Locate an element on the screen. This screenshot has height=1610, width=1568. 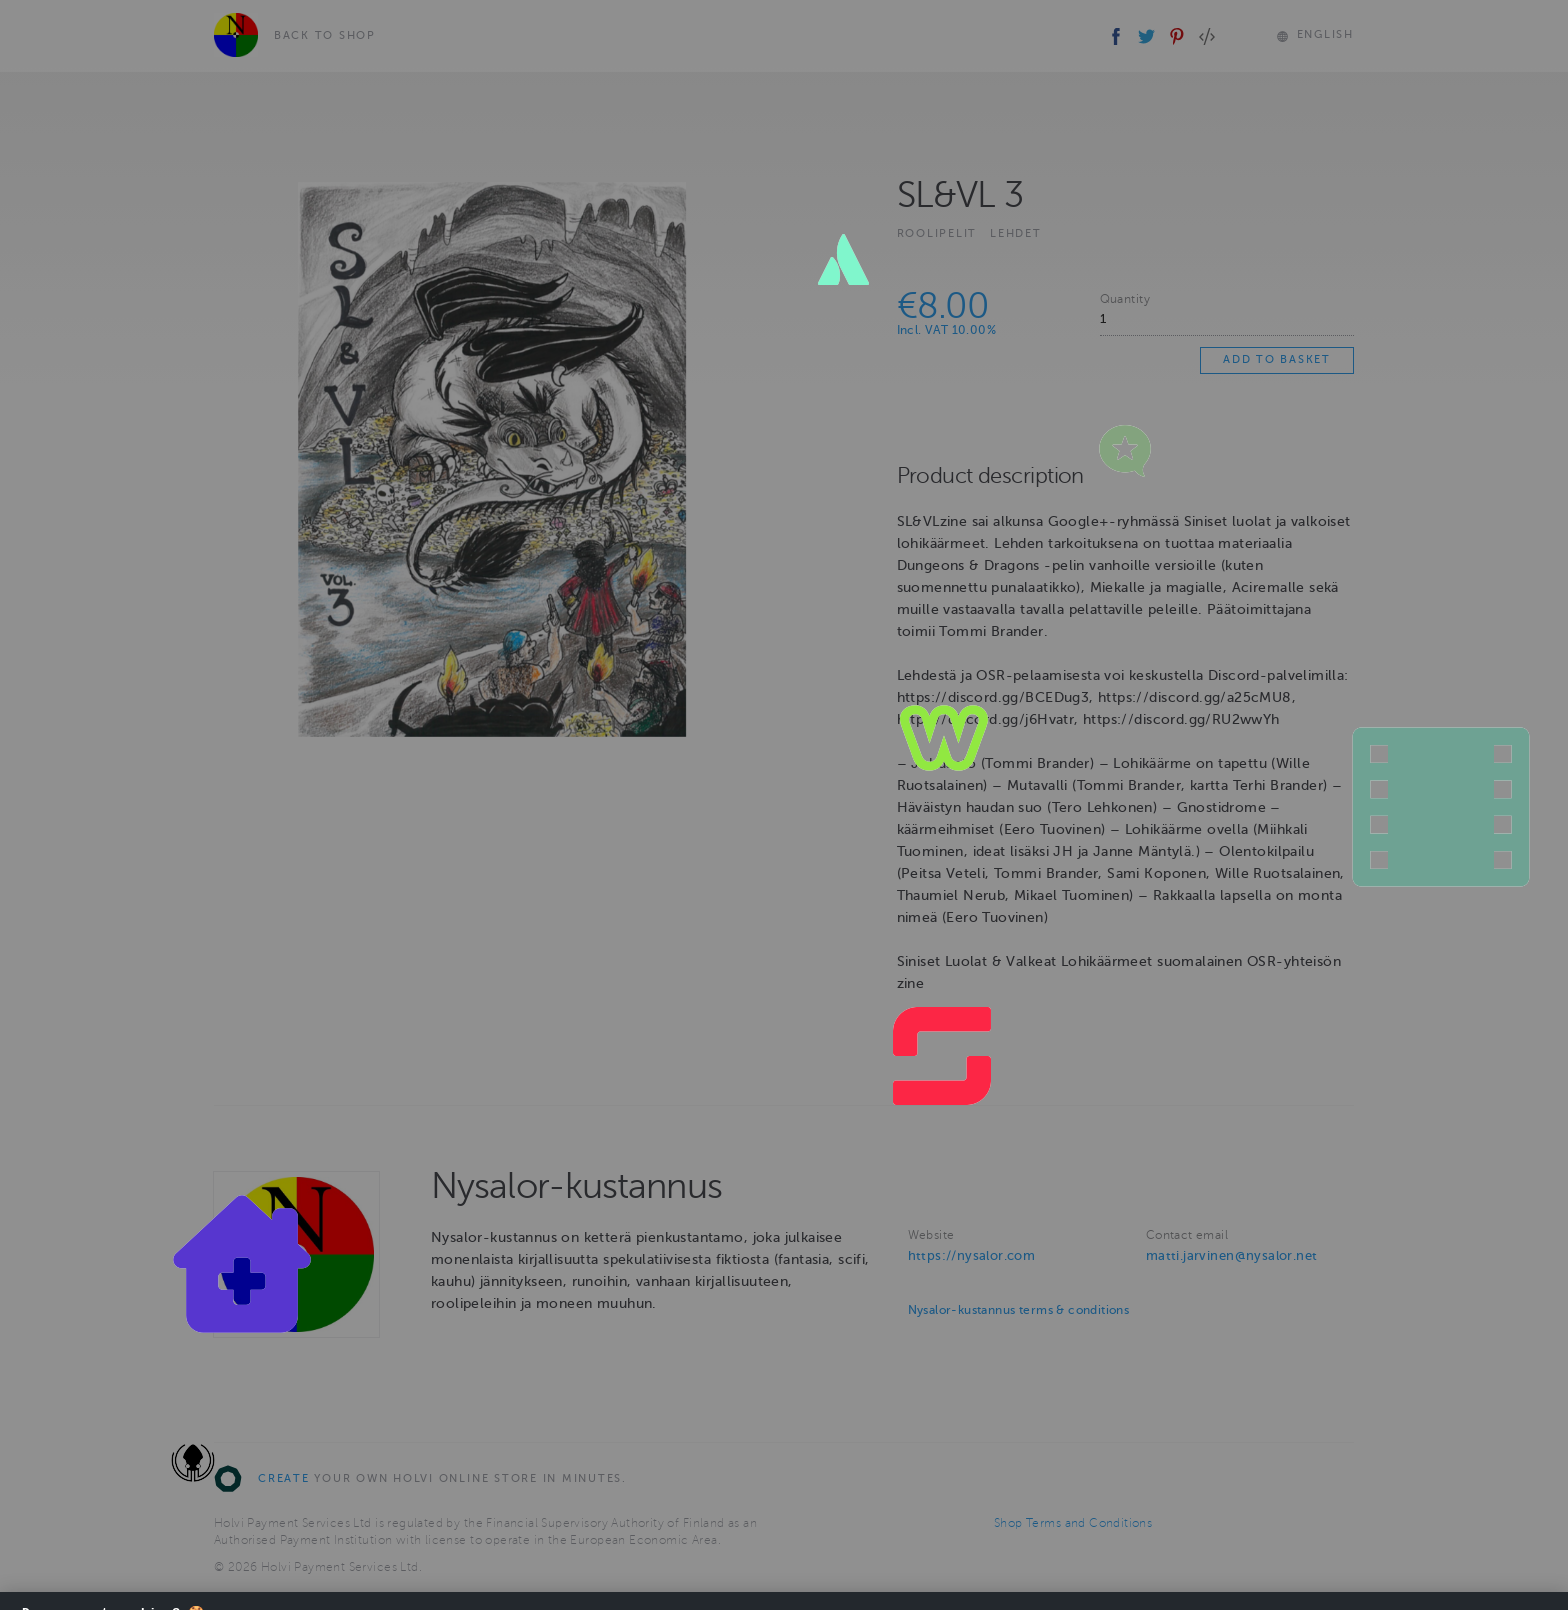
open GitKraken git client is located at coordinates (193, 1463).